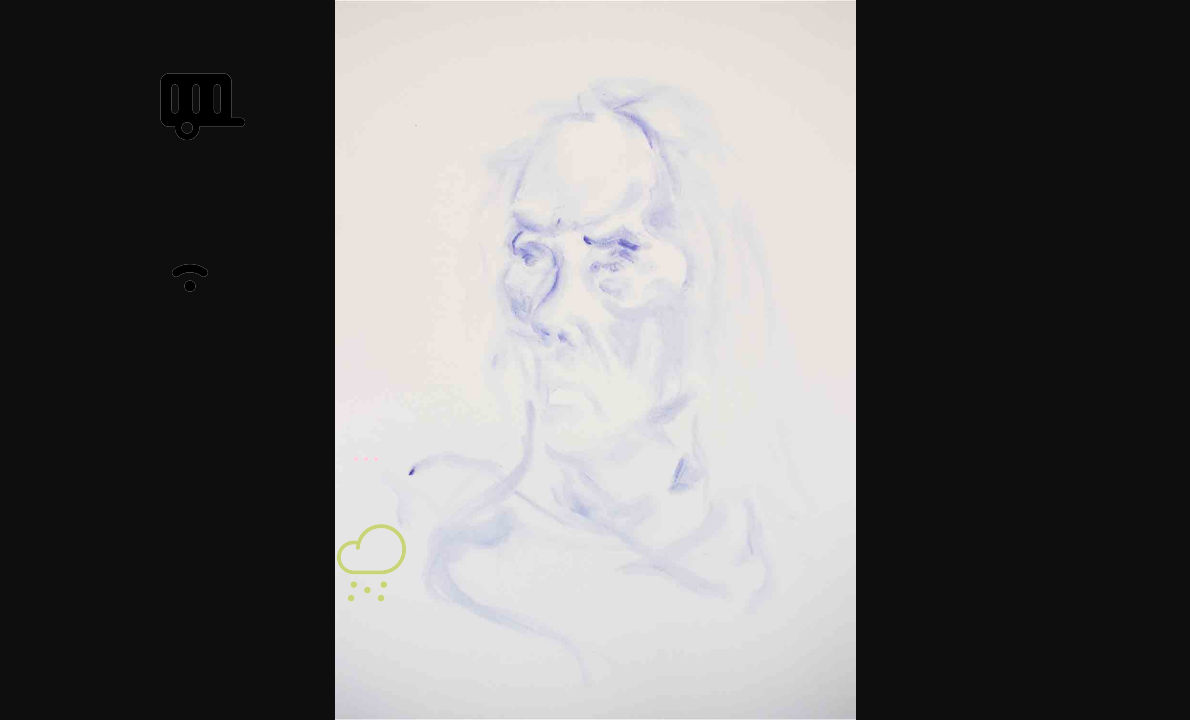 This screenshot has width=1190, height=720. Describe the element at coordinates (190, 260) in the screenshot. I see `indicates weak wifi signal strength` at that location.